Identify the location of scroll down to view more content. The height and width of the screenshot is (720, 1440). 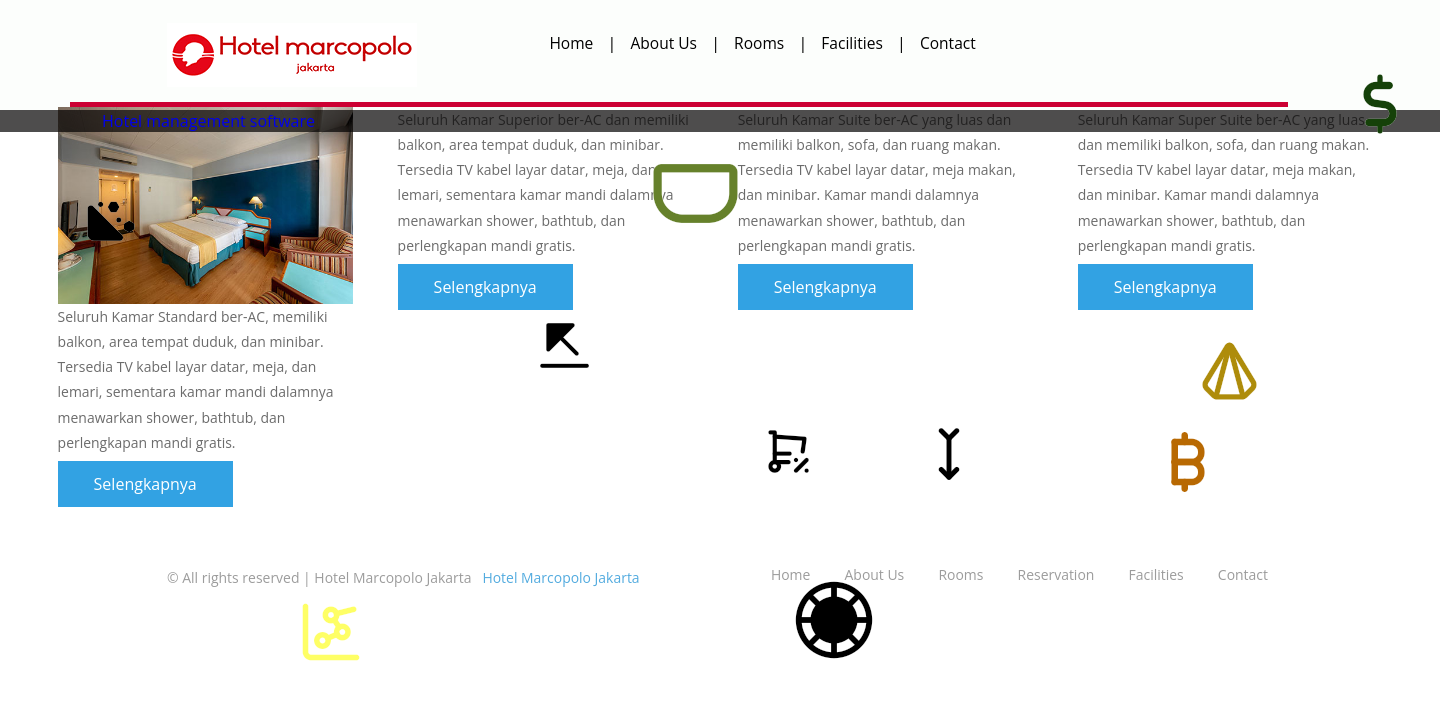
(949, 454).